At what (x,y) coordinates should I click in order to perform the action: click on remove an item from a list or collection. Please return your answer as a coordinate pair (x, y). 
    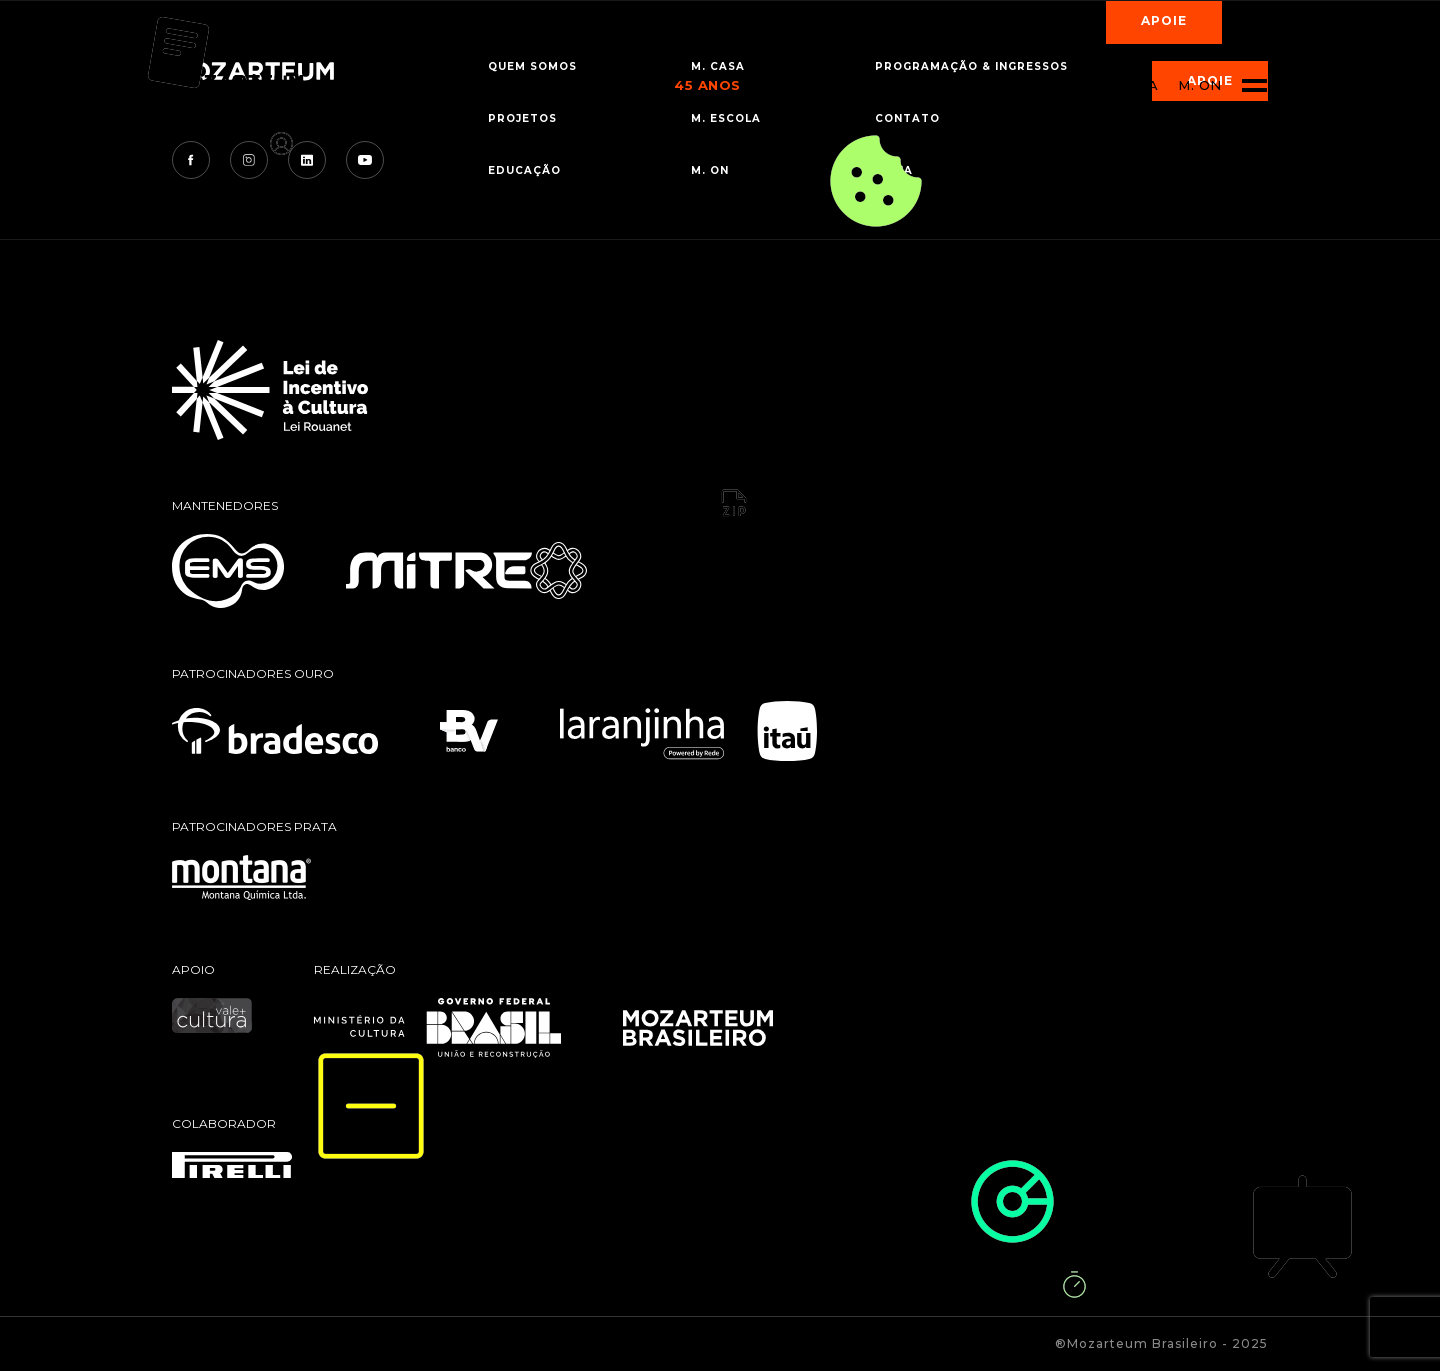
    Looking at the image, I should click on (371, 1106).